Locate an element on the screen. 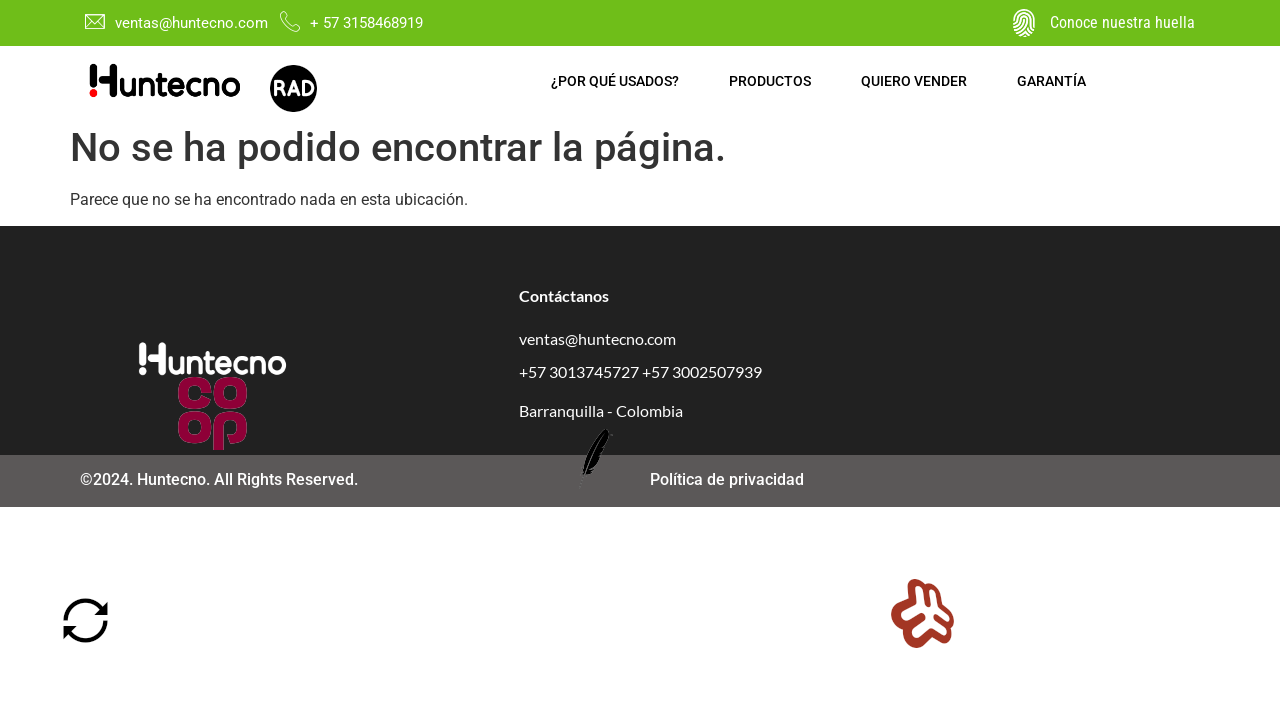 The width and height of the screenshot is (1280, 720). launch RAD Studio application is located at coordinates (293, 88).